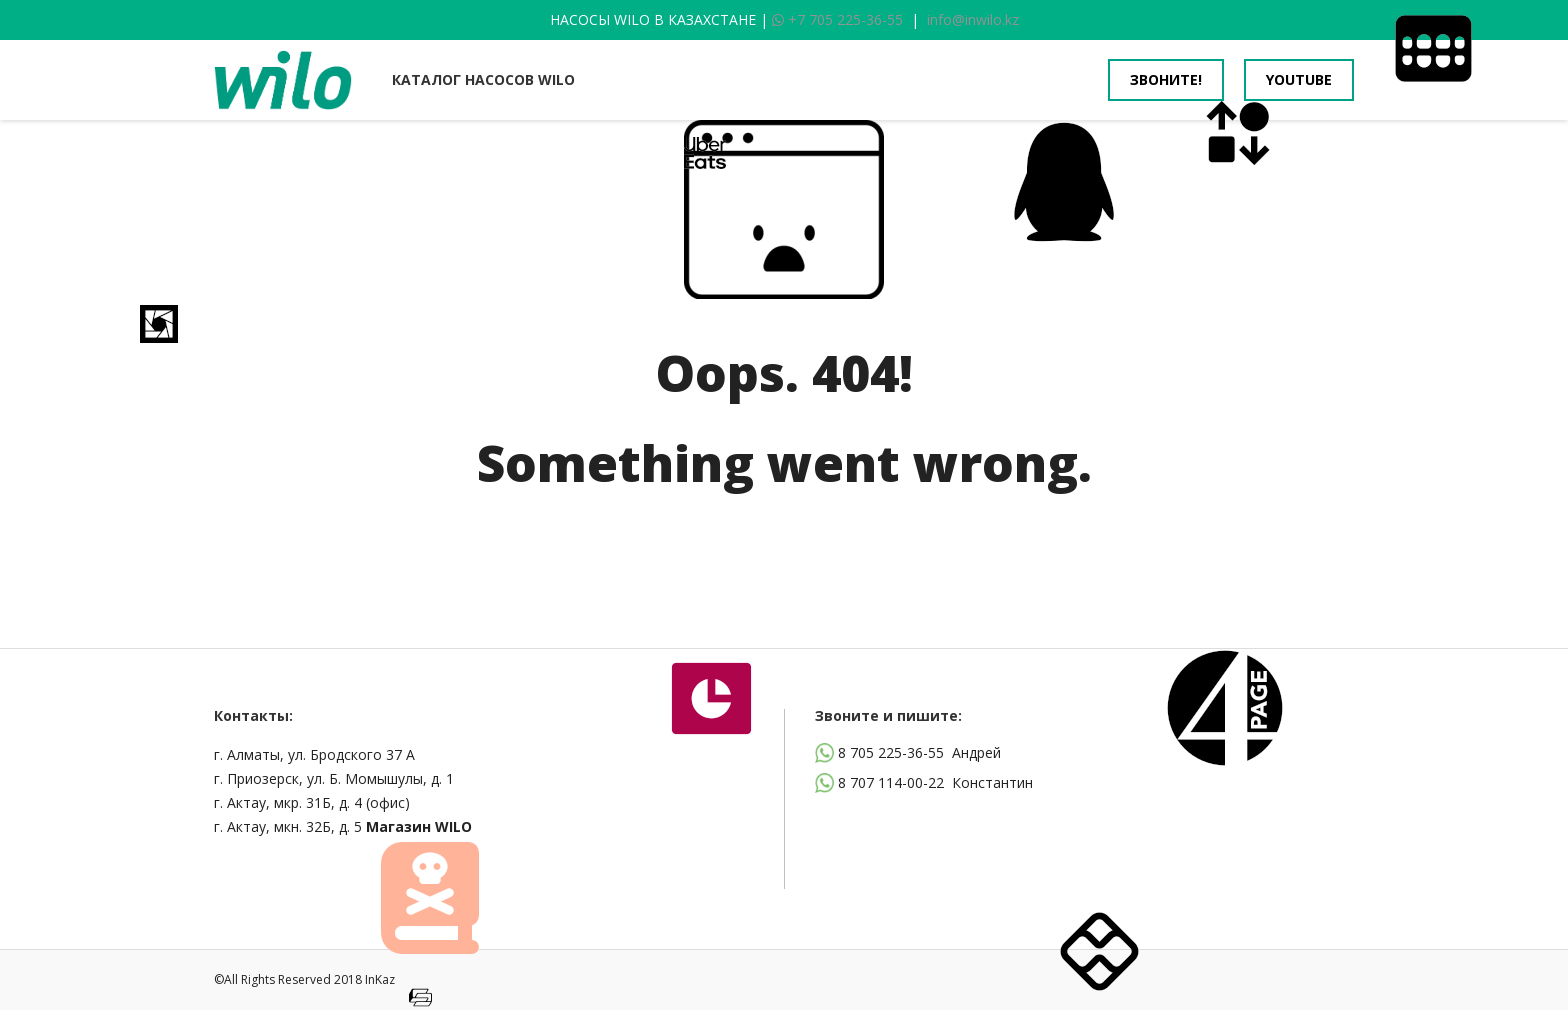  I want to click on view business analytics dashboard, so click(711, 698).